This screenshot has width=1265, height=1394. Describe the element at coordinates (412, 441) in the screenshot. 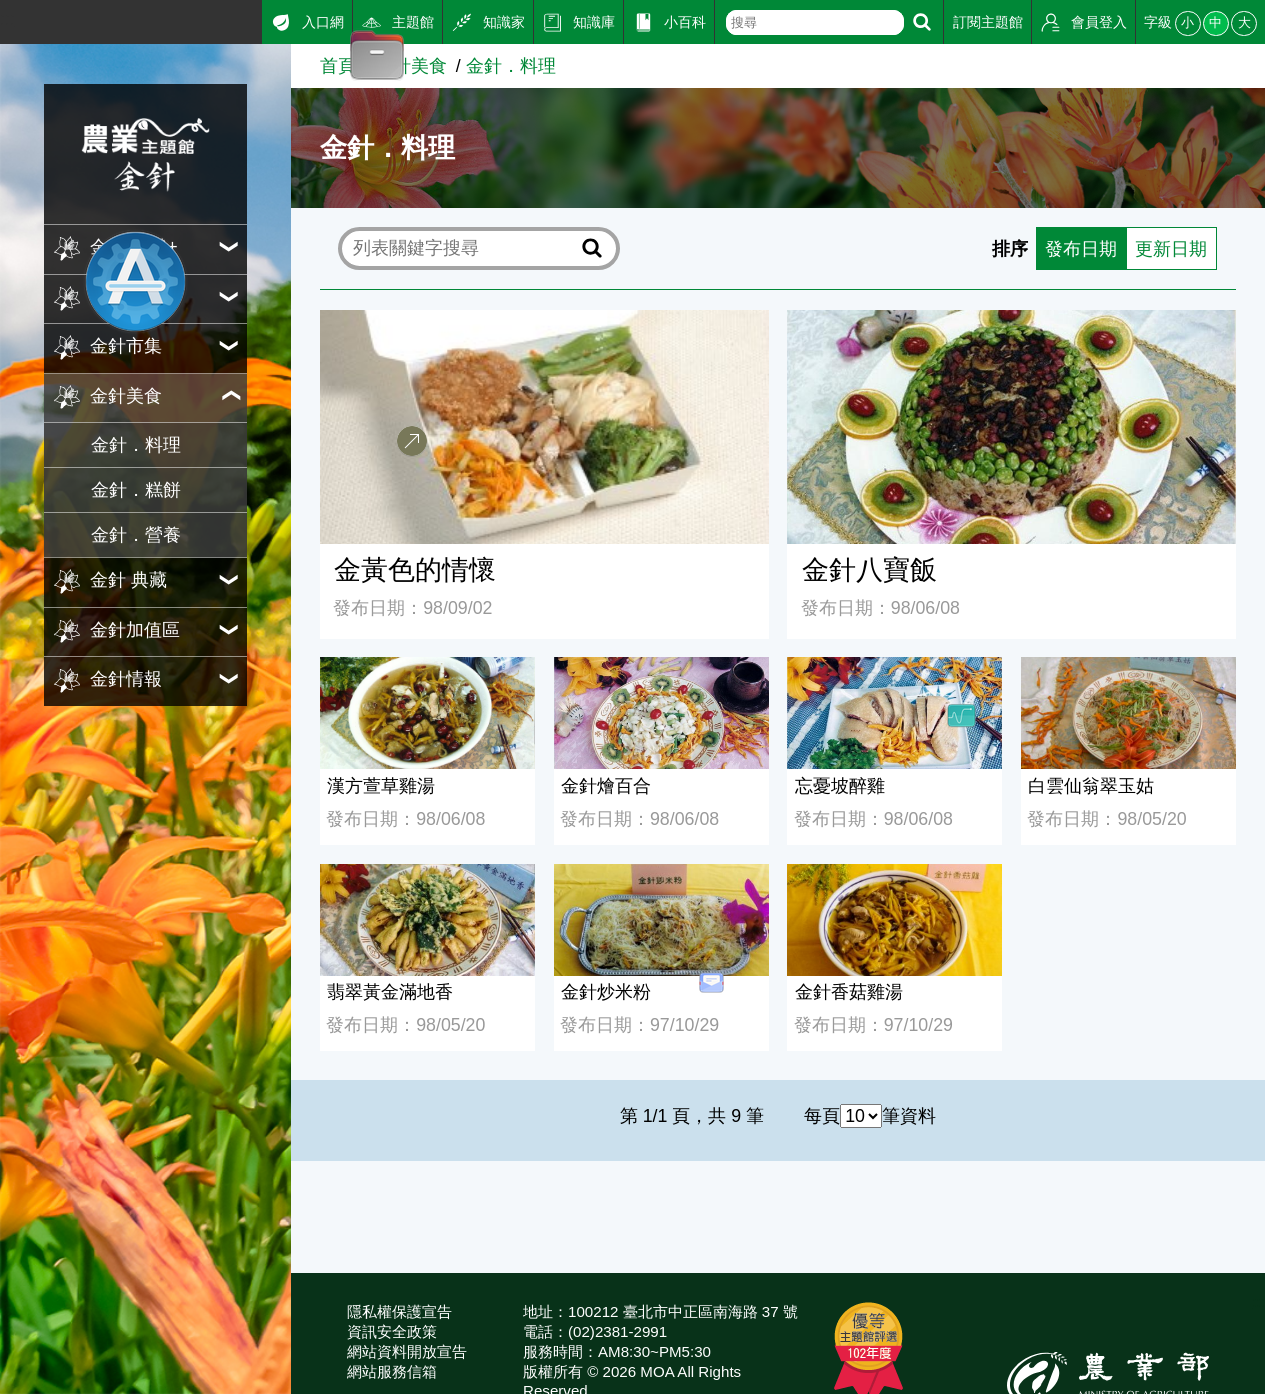

I see `indicates a symbolic link or shortcut to another file` at that location.